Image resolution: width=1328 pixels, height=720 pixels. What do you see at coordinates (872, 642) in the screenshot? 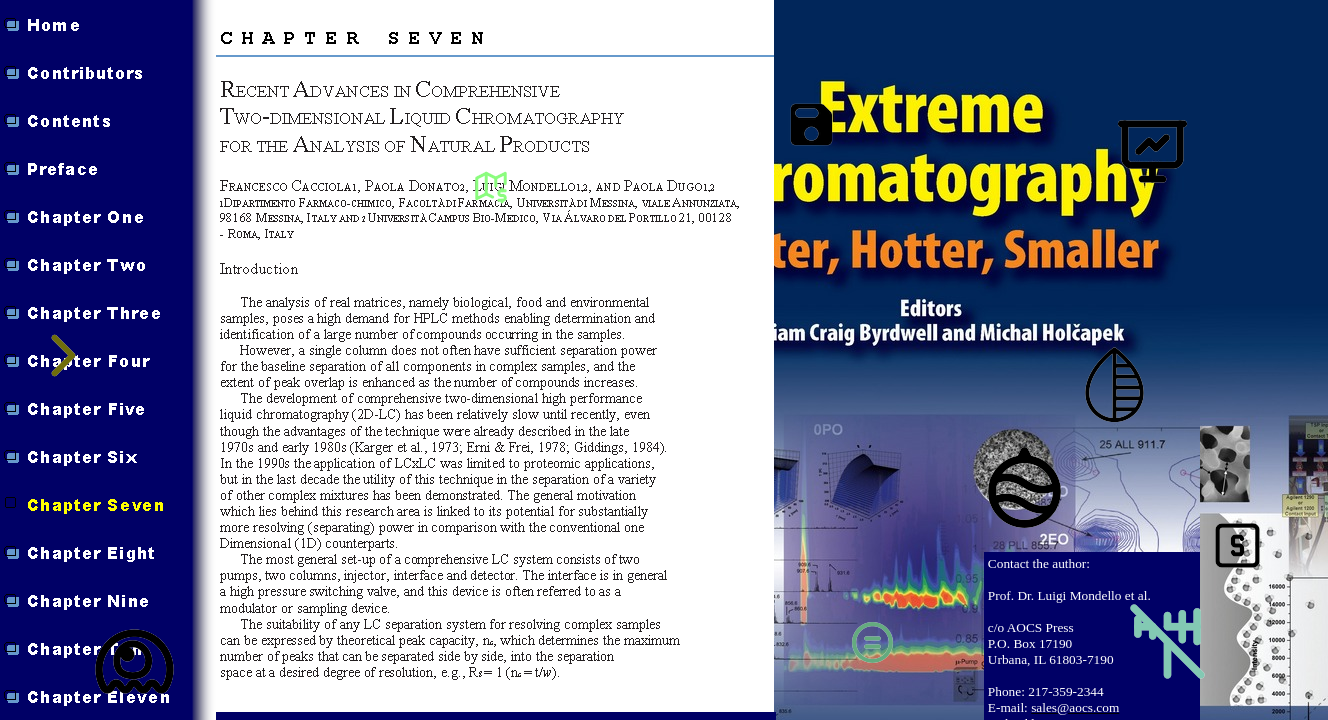
I see `indicates no derivatives license restriction` at bounding box center [872, 642].